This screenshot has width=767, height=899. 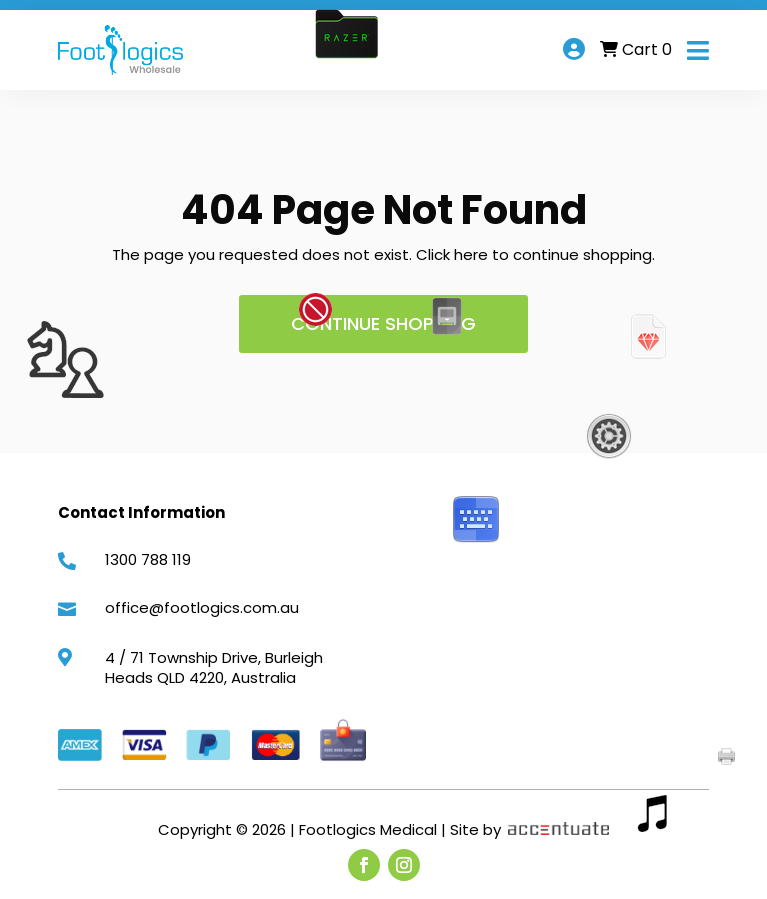 I want to click on access your music folder in the sidebar, so click(x=653, y=813).